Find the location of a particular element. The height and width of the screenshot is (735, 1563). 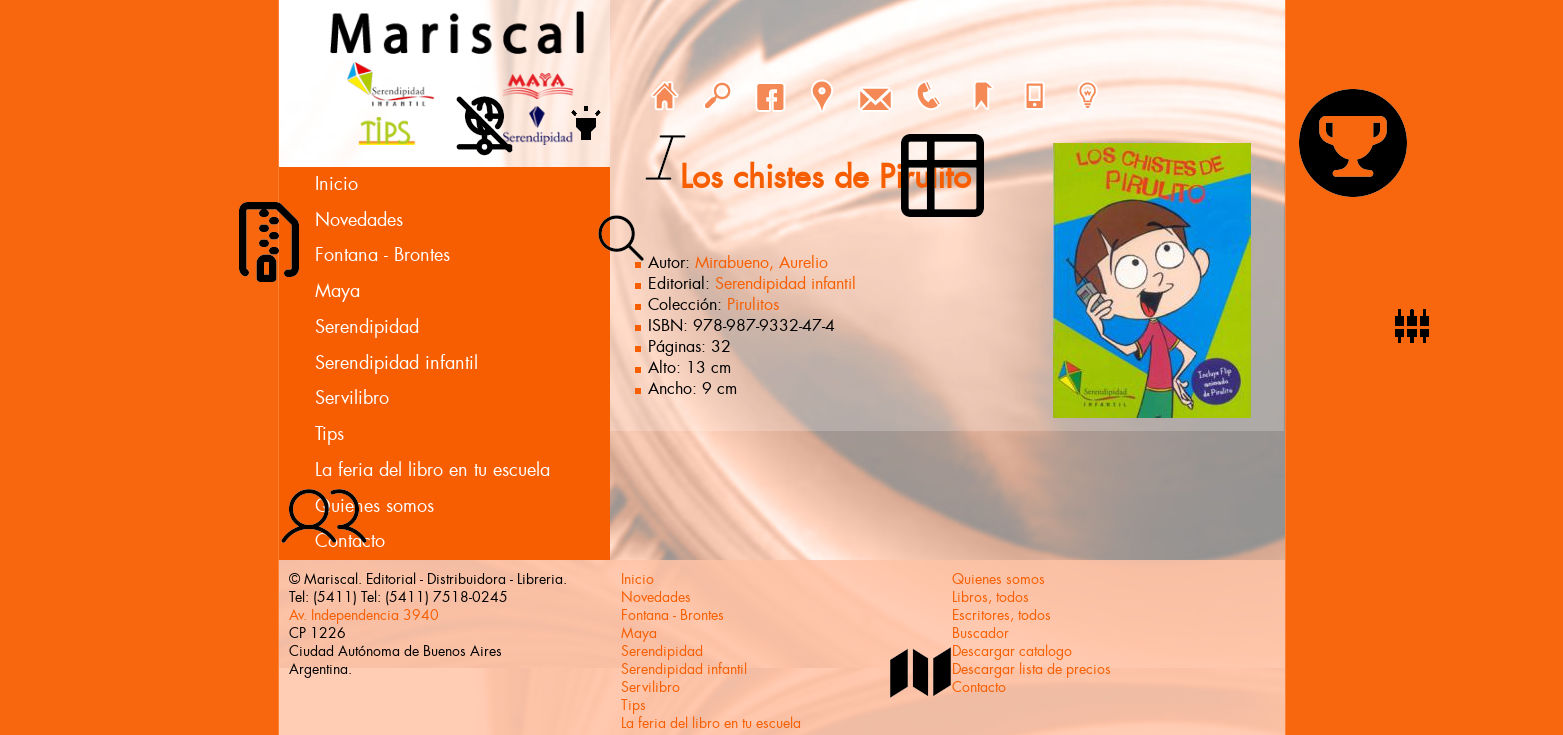

configure audio/video input connections is located at coordinates (1412, 326).